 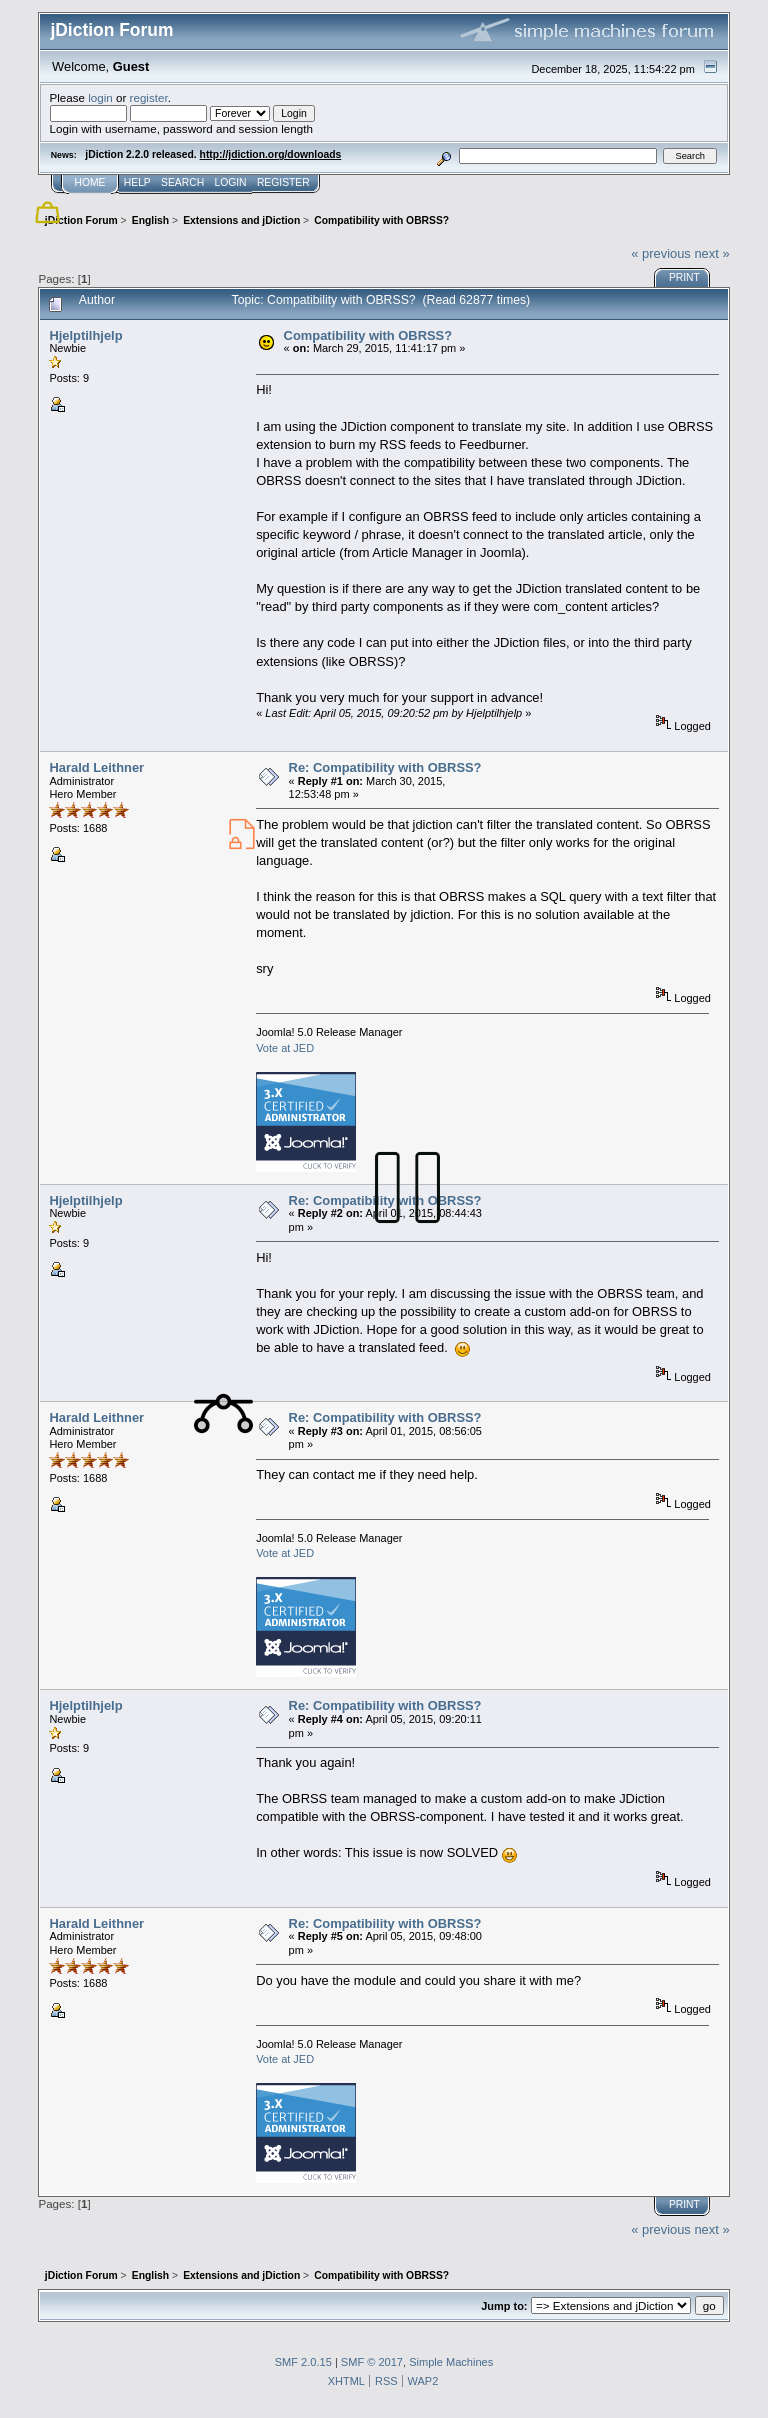 What do you see at coordinates (242, 834) in the screenshot?
I see `access a locked or protected file` at bounding box center [242, 834].